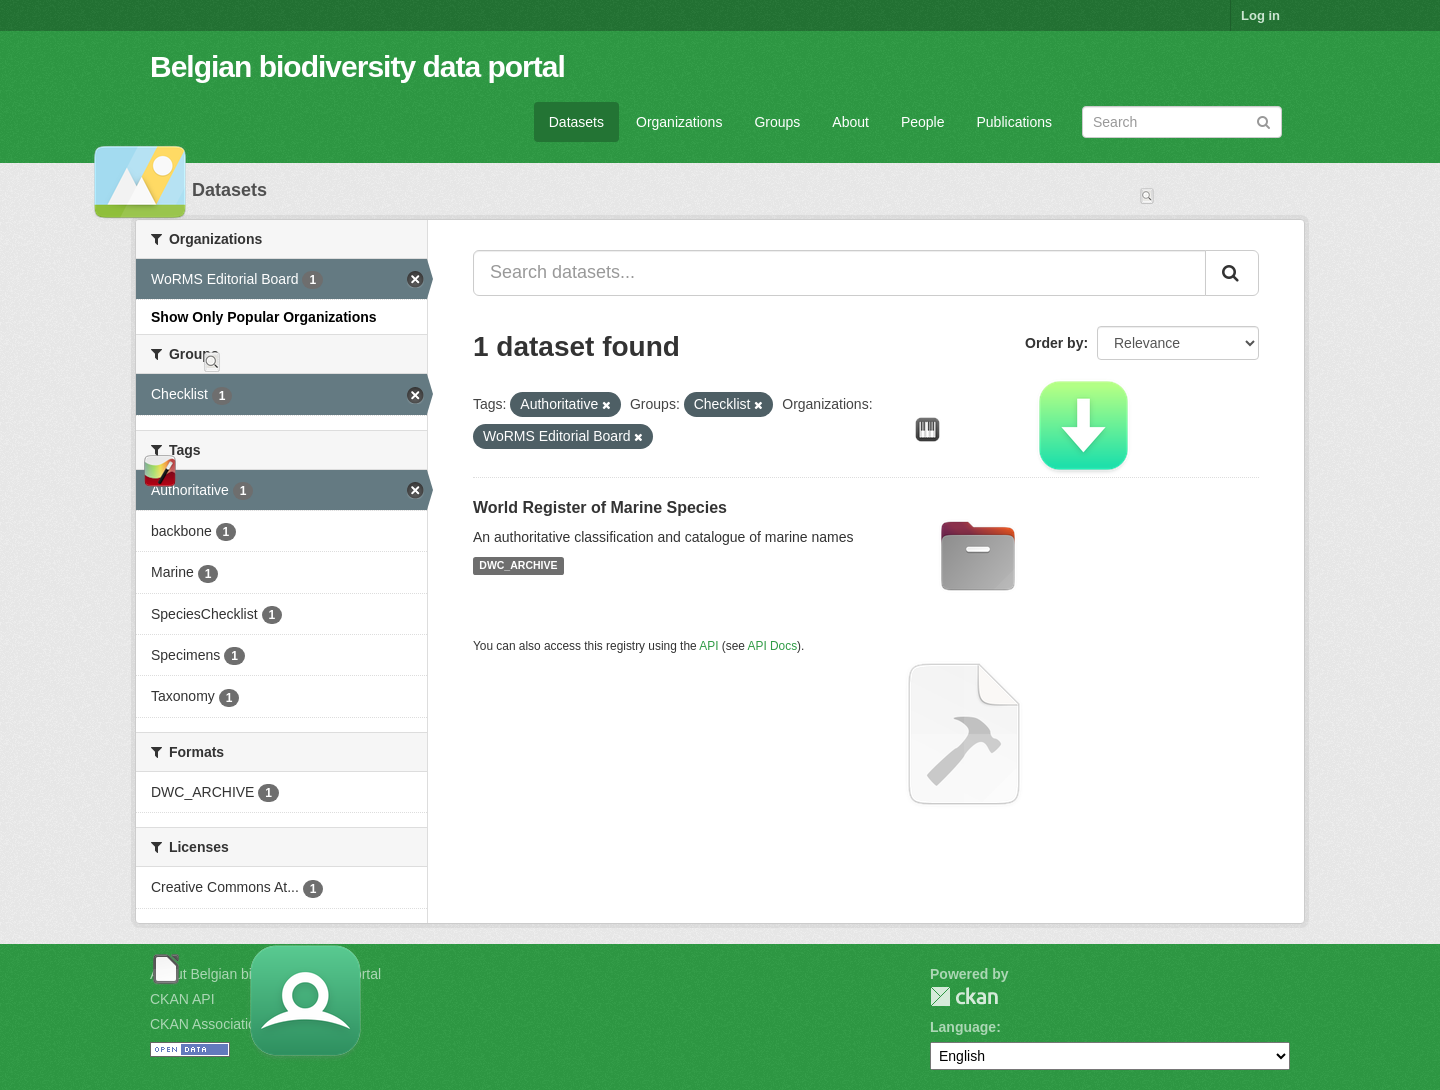 This screenshot has height=1090, width=1440. Describe the element at coordinates (160, 471) in the screenshot. I see `open winetricks application` at that location.